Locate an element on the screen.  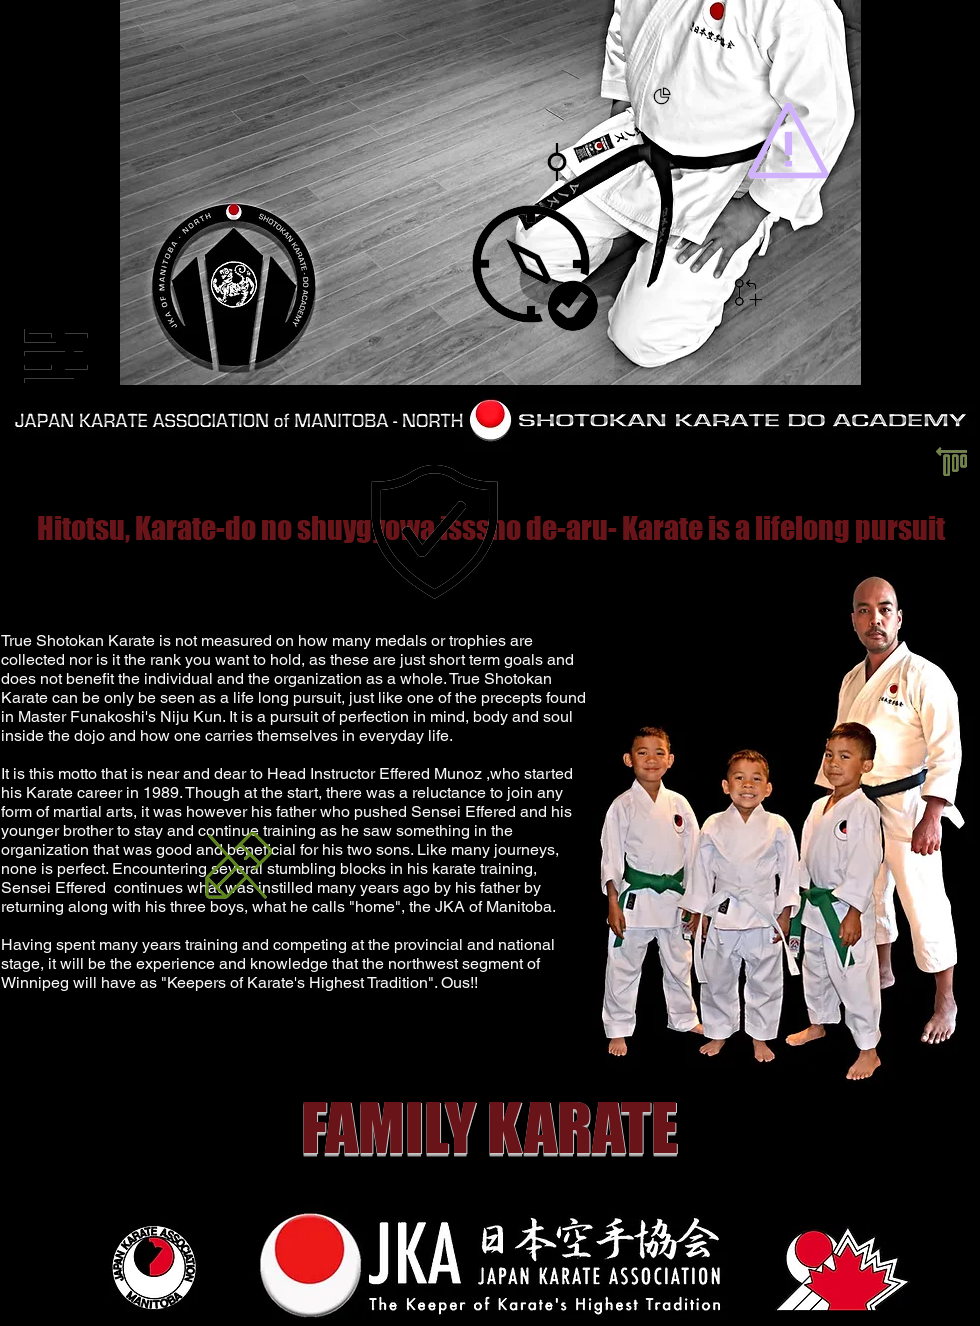
indicates a trusted or verified workspace is located at coordinates (434, 532).